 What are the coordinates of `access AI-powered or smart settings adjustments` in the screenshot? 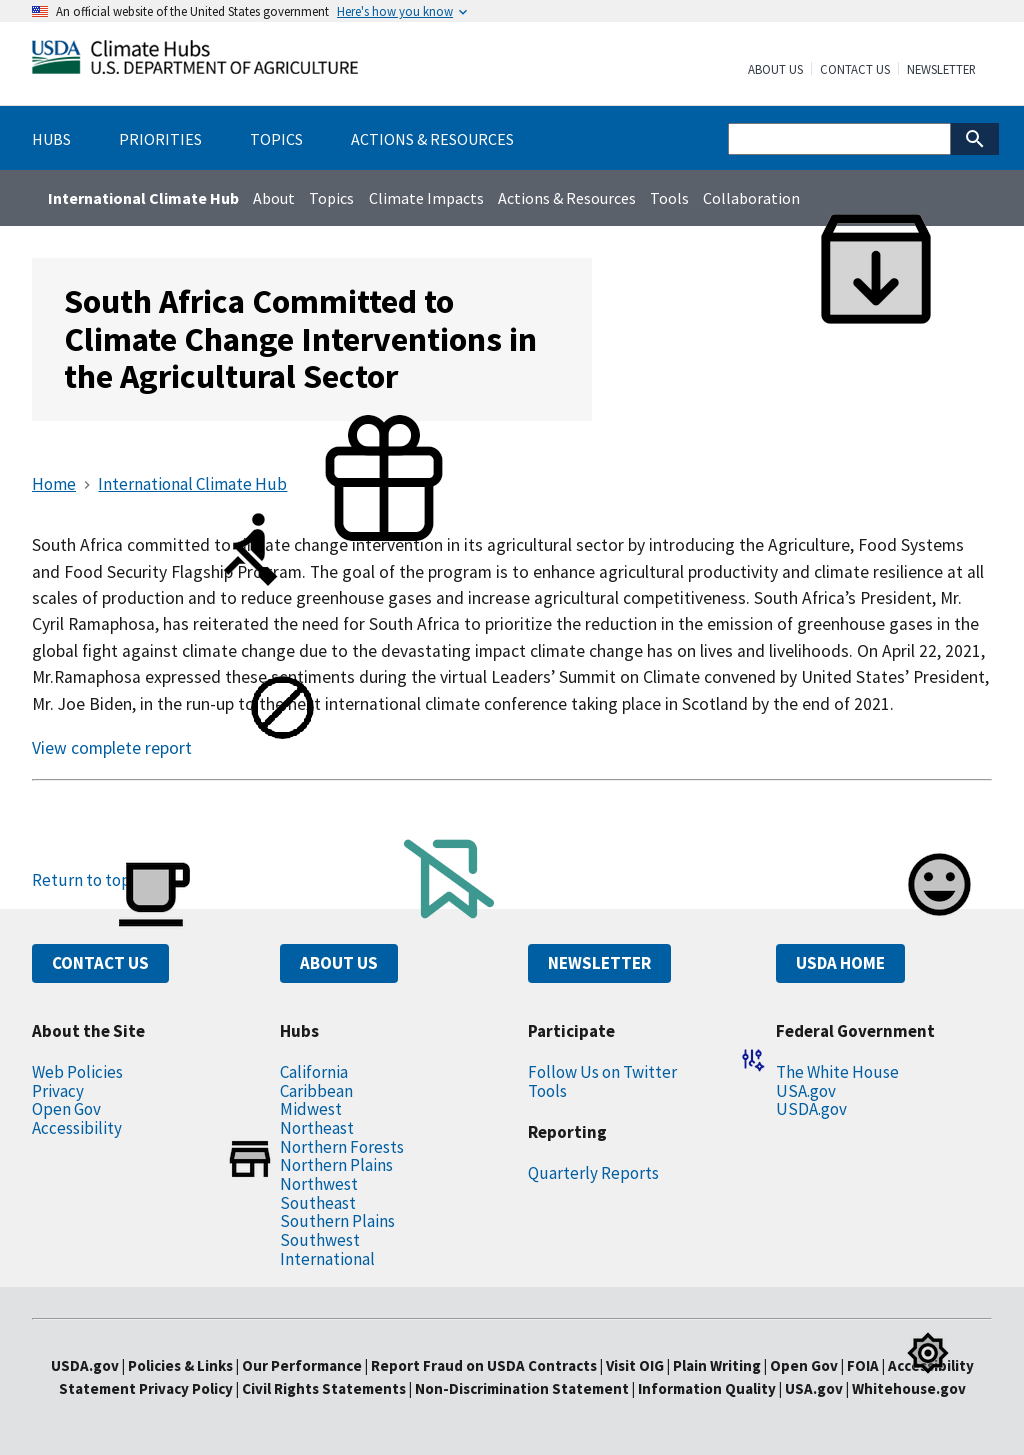 It's located at (752, 1059).